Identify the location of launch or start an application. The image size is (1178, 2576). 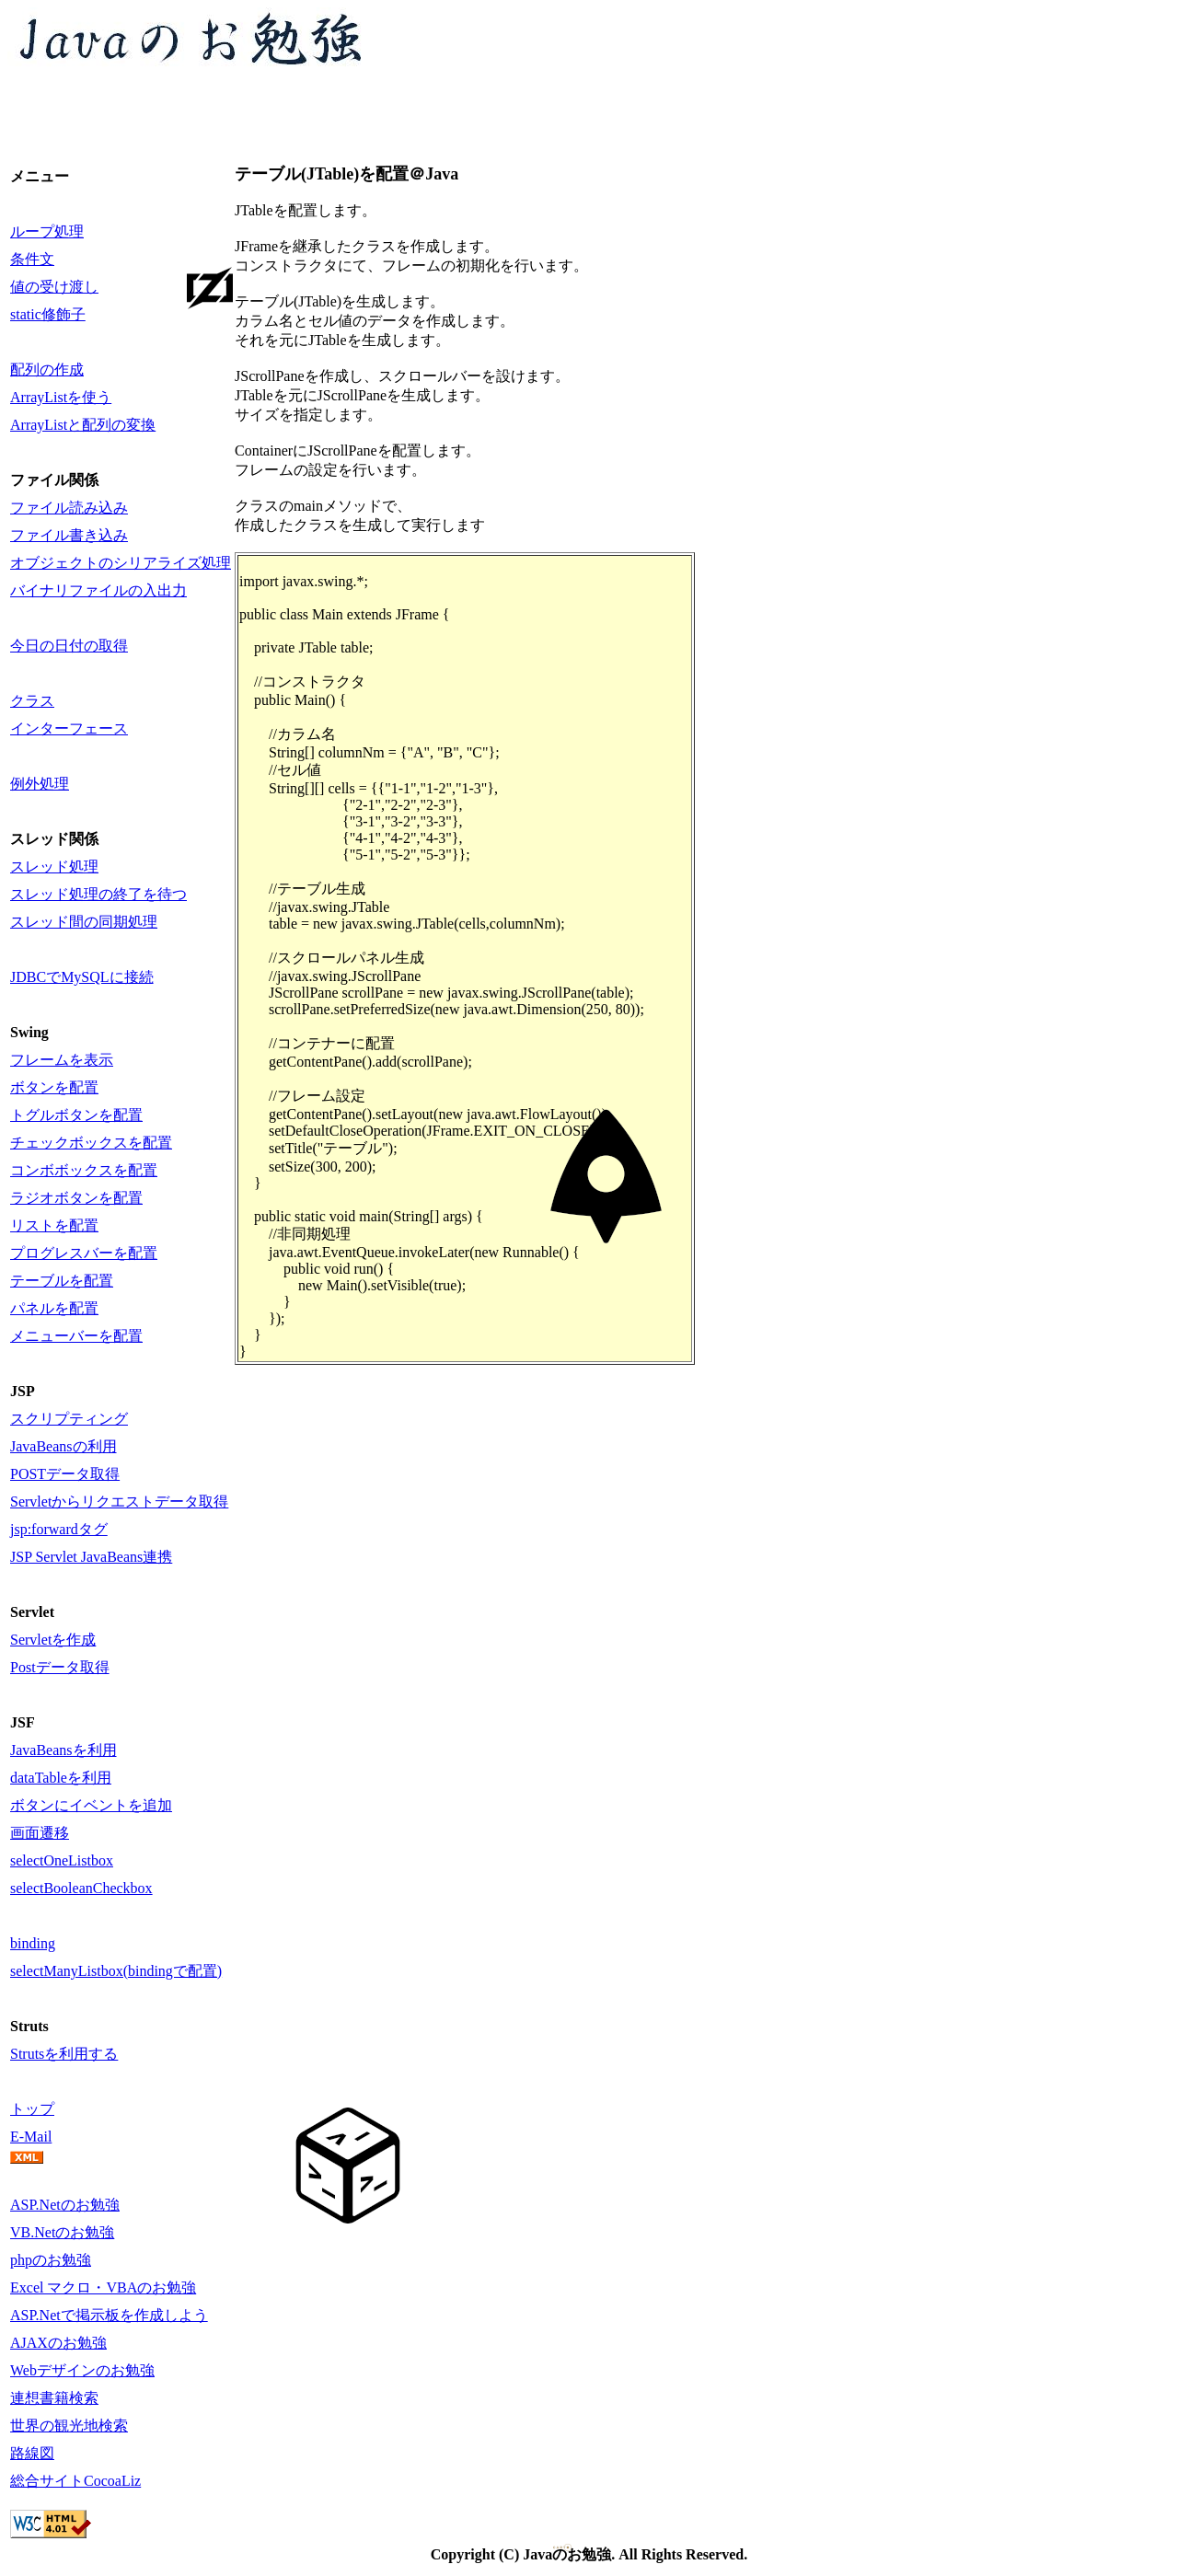
(606, 1173).